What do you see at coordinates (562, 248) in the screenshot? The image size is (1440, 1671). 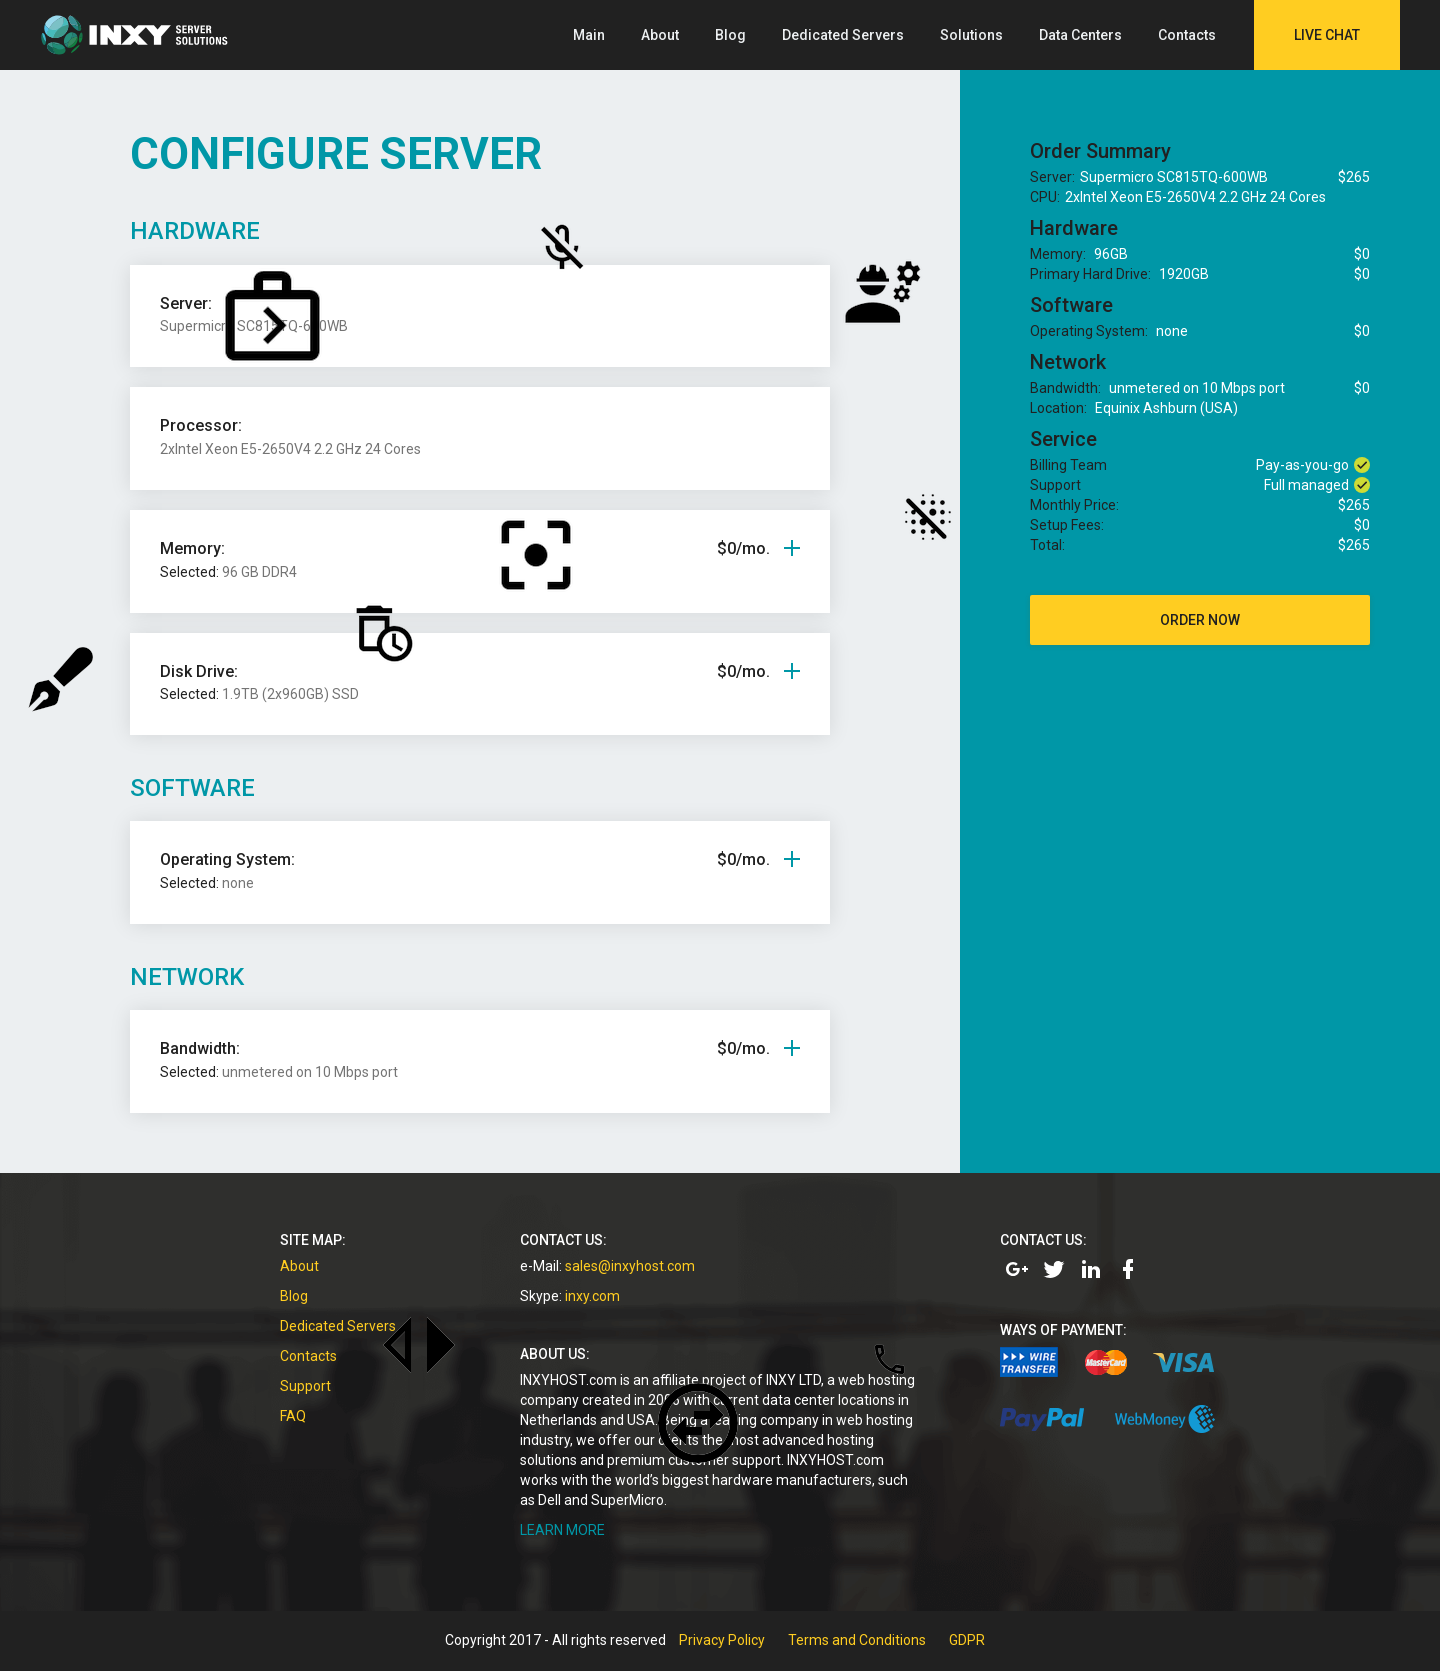 I see `mute your microphone` at bounding box center [562, 248].